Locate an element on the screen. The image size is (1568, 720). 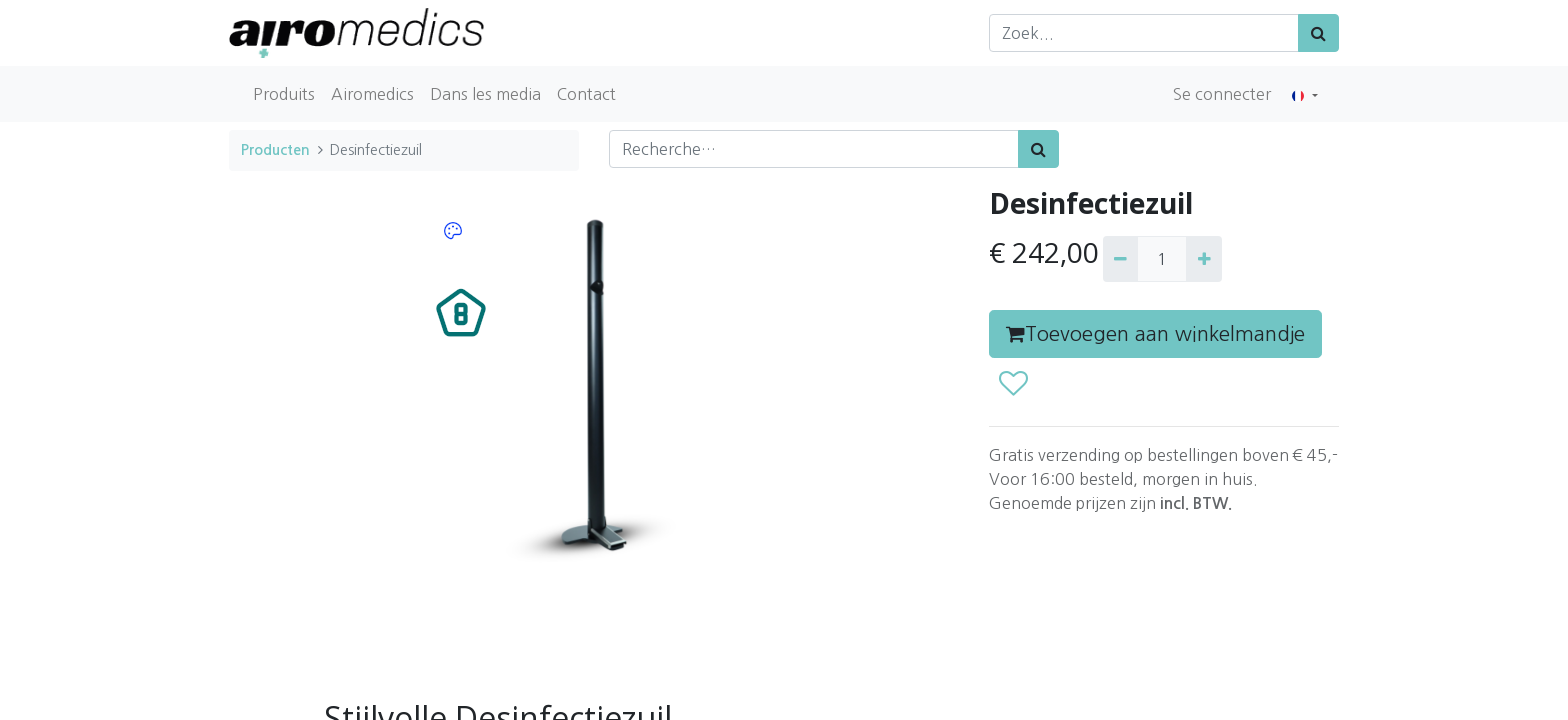
access color or theme customization options is located at coordinates (453, 231).